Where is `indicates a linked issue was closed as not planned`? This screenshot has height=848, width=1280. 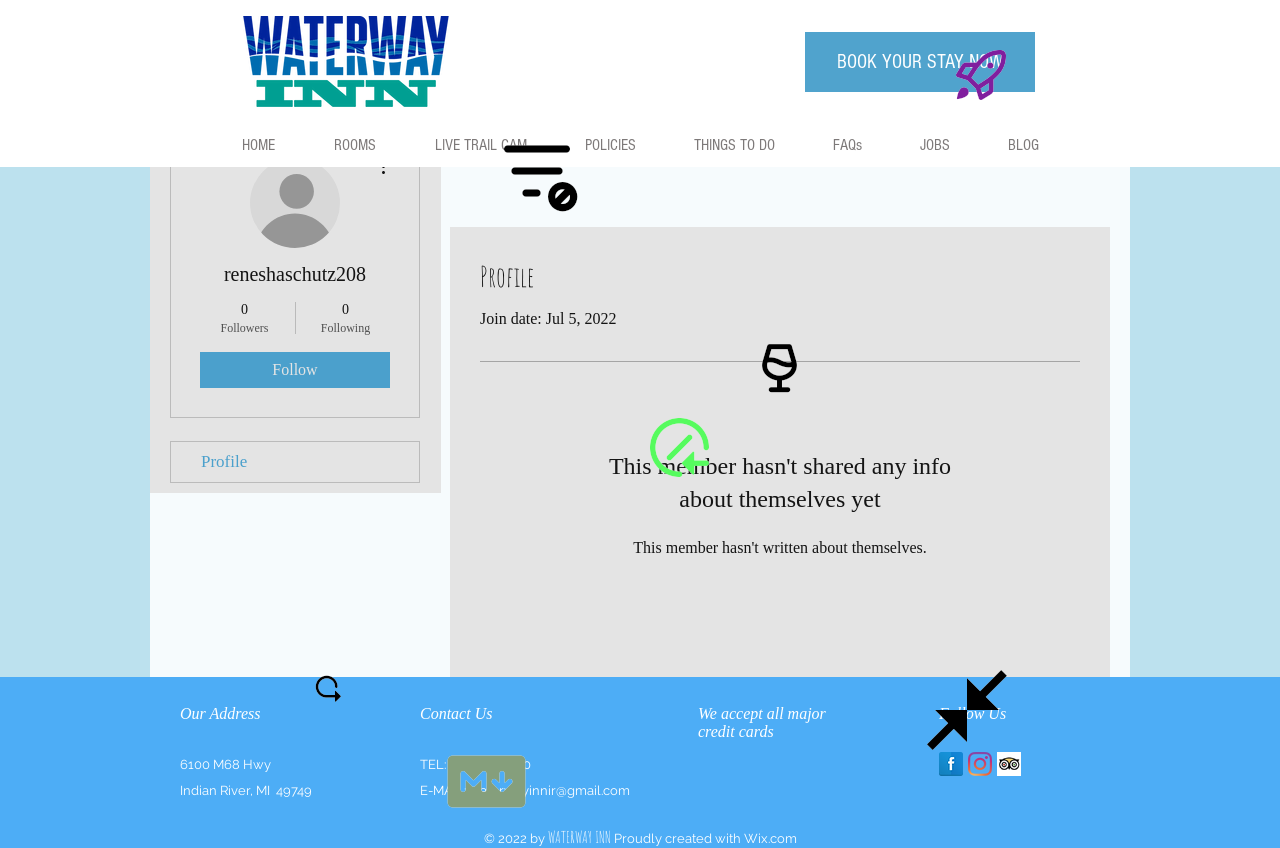 indicates a linked issue was closed as not planned is located at coordinates (679, 447).